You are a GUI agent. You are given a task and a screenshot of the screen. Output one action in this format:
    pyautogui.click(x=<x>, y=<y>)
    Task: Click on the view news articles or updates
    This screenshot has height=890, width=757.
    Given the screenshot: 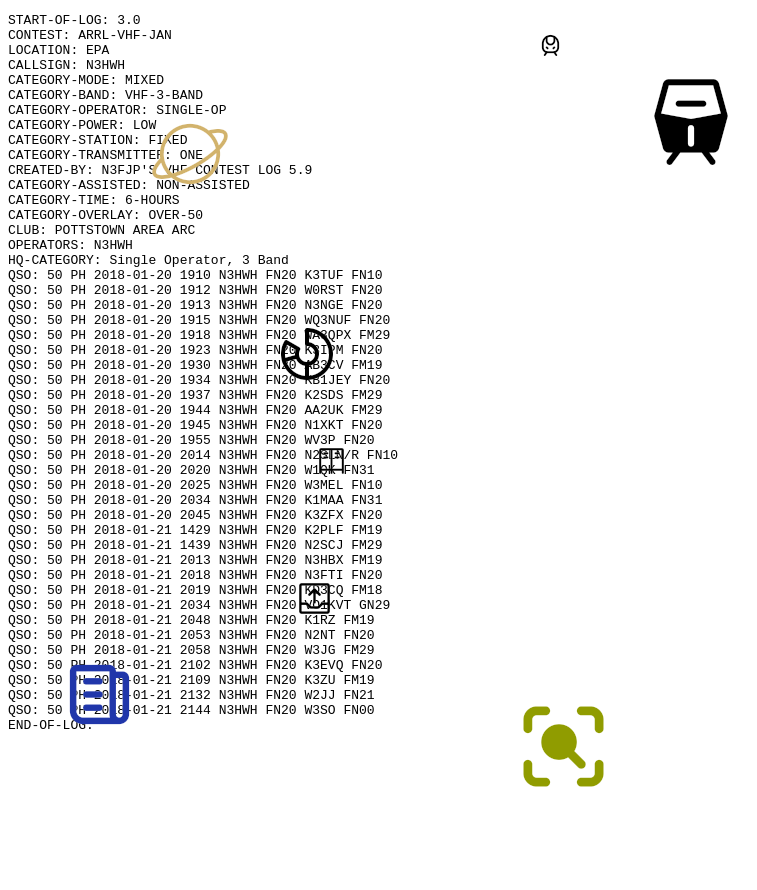 What is the action you would take?
    pyautogui.click(x=99, y=694)
    